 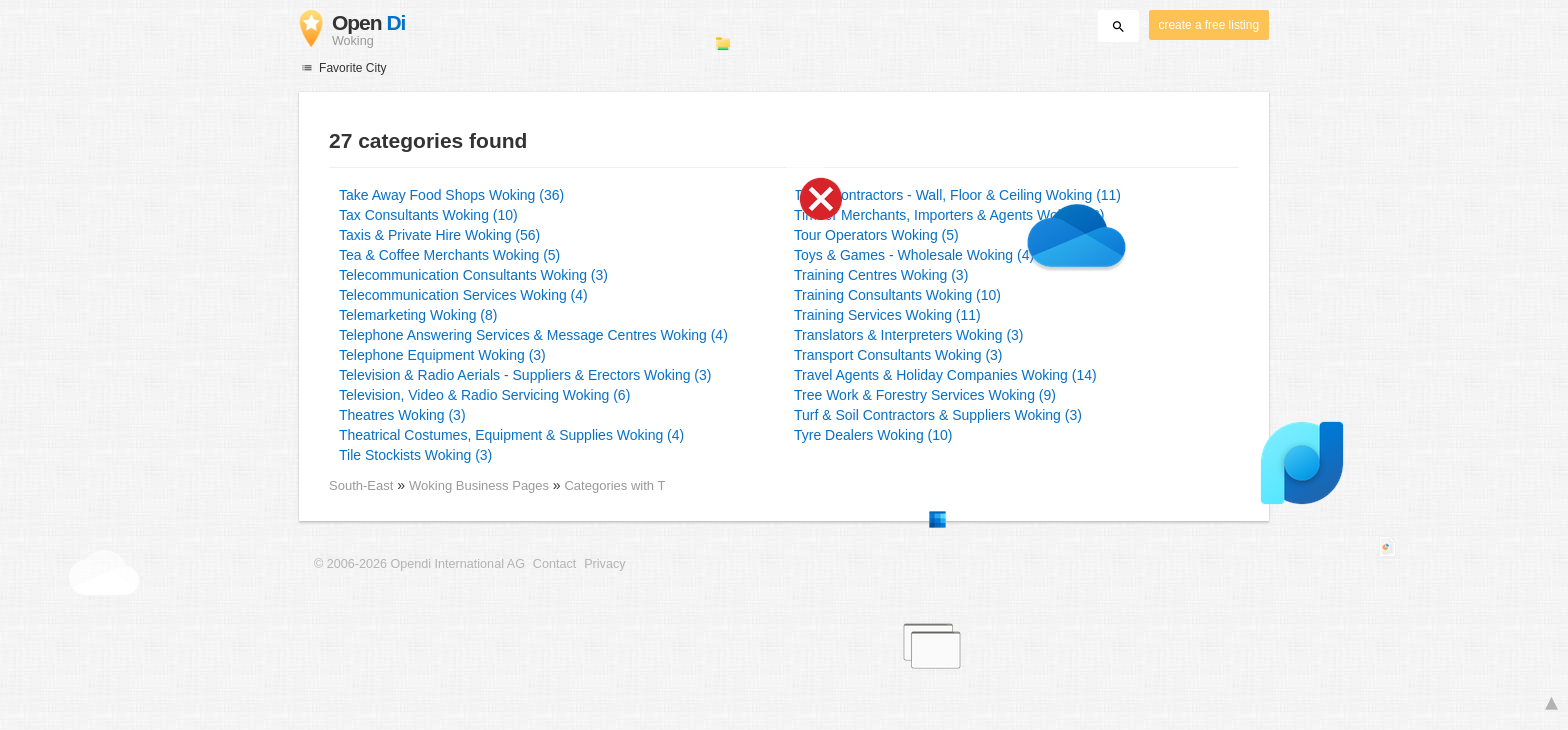 What do you see at coordinates (1076, 235) in the screenshot?
I see `Microsoft OneDrive cloud storage status indicator` at bounding box center [1076, 235].